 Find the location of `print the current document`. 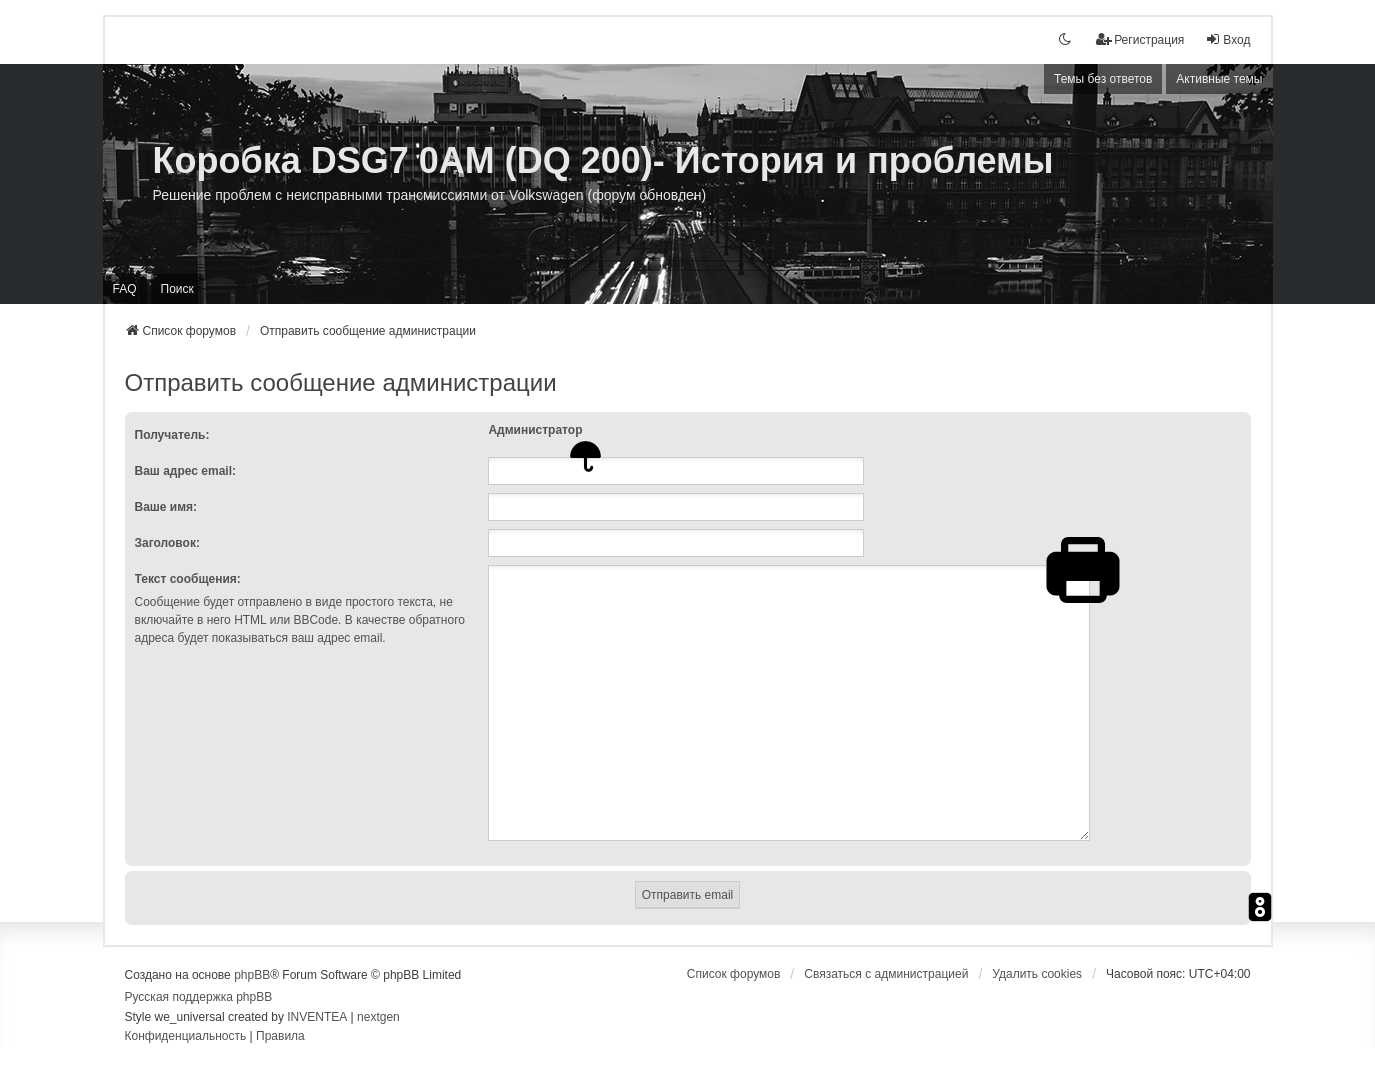

print the current document is located at coordinates (1083, 570).